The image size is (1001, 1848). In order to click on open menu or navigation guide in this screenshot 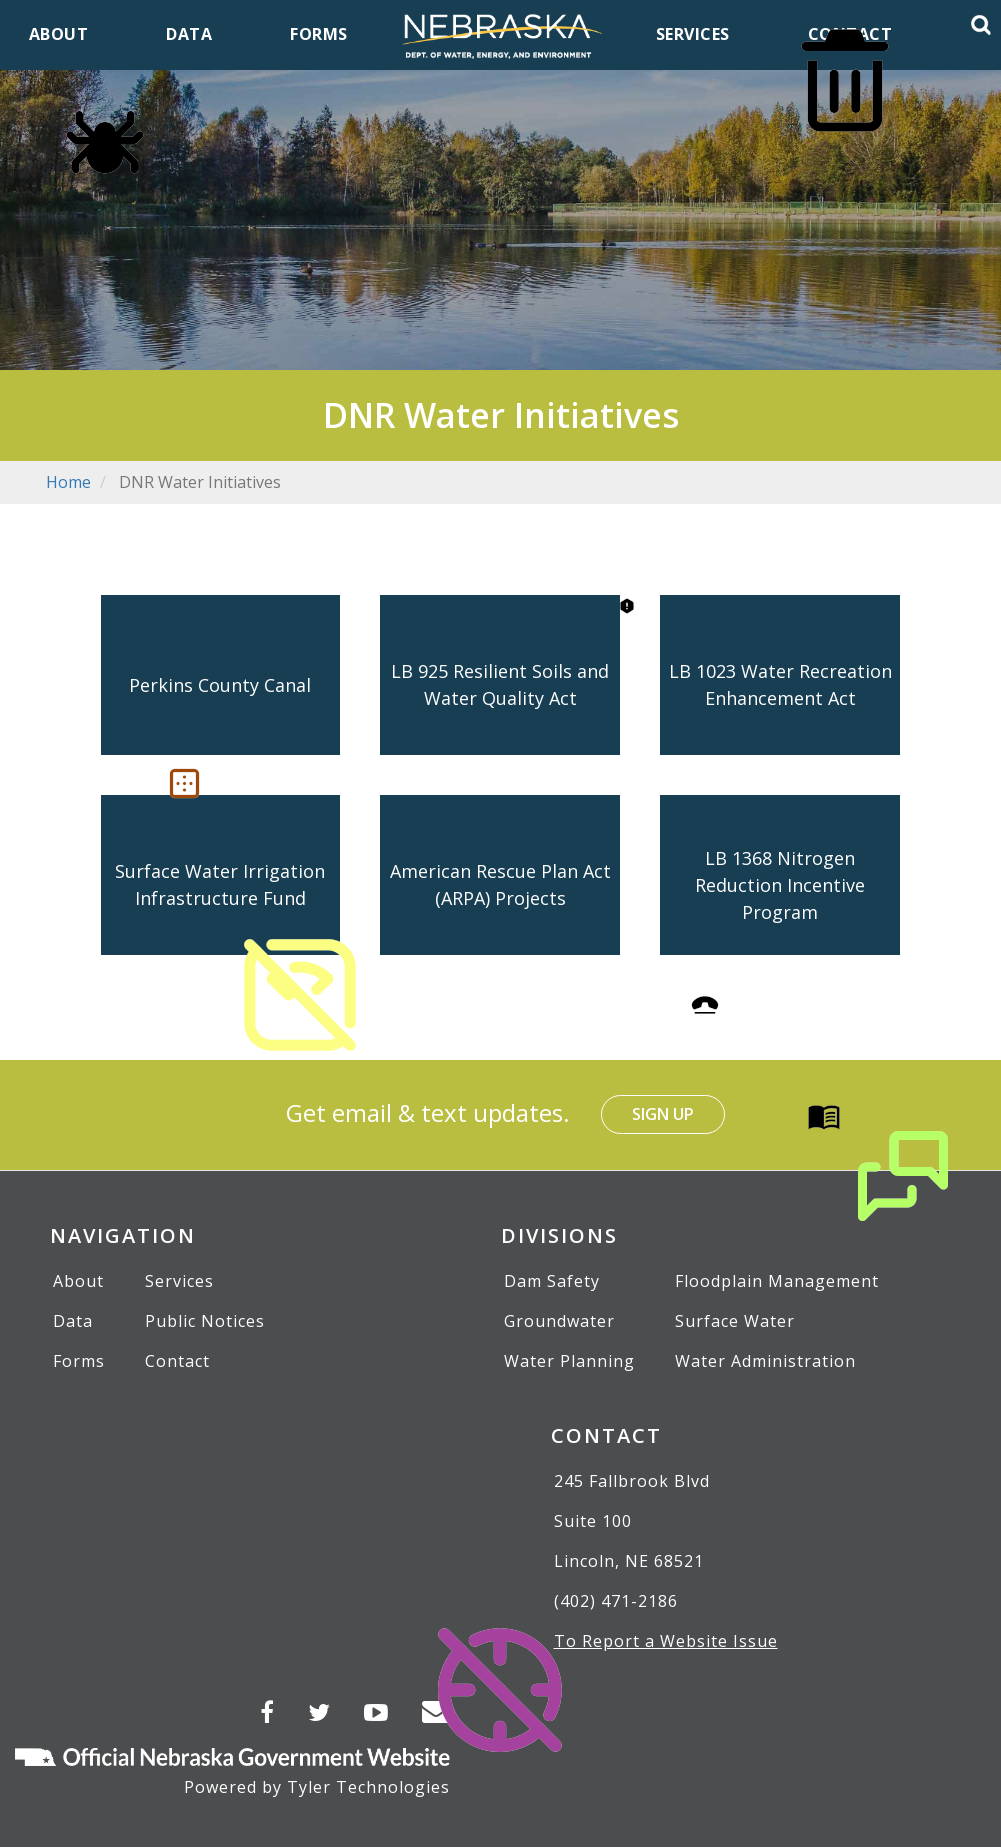, I will do `click(824, 1116)`.